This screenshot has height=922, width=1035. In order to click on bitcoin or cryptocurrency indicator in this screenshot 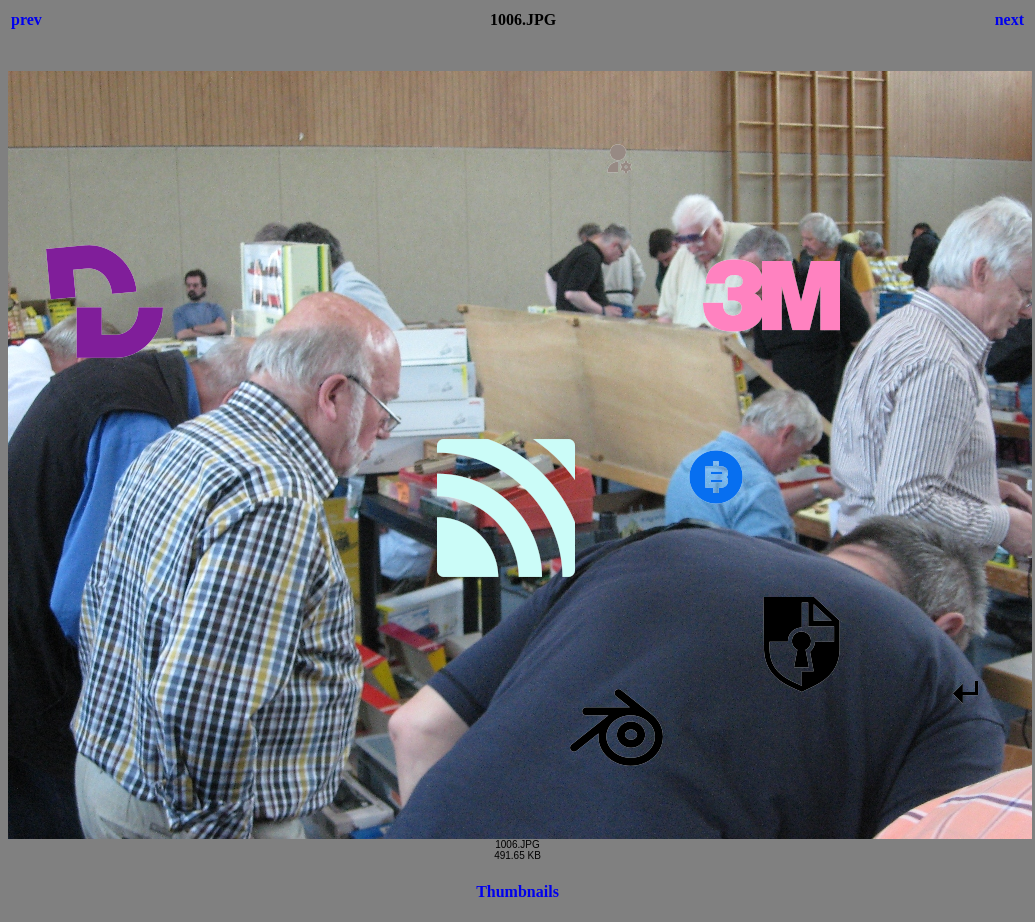, I will do `click(716, 477)`.